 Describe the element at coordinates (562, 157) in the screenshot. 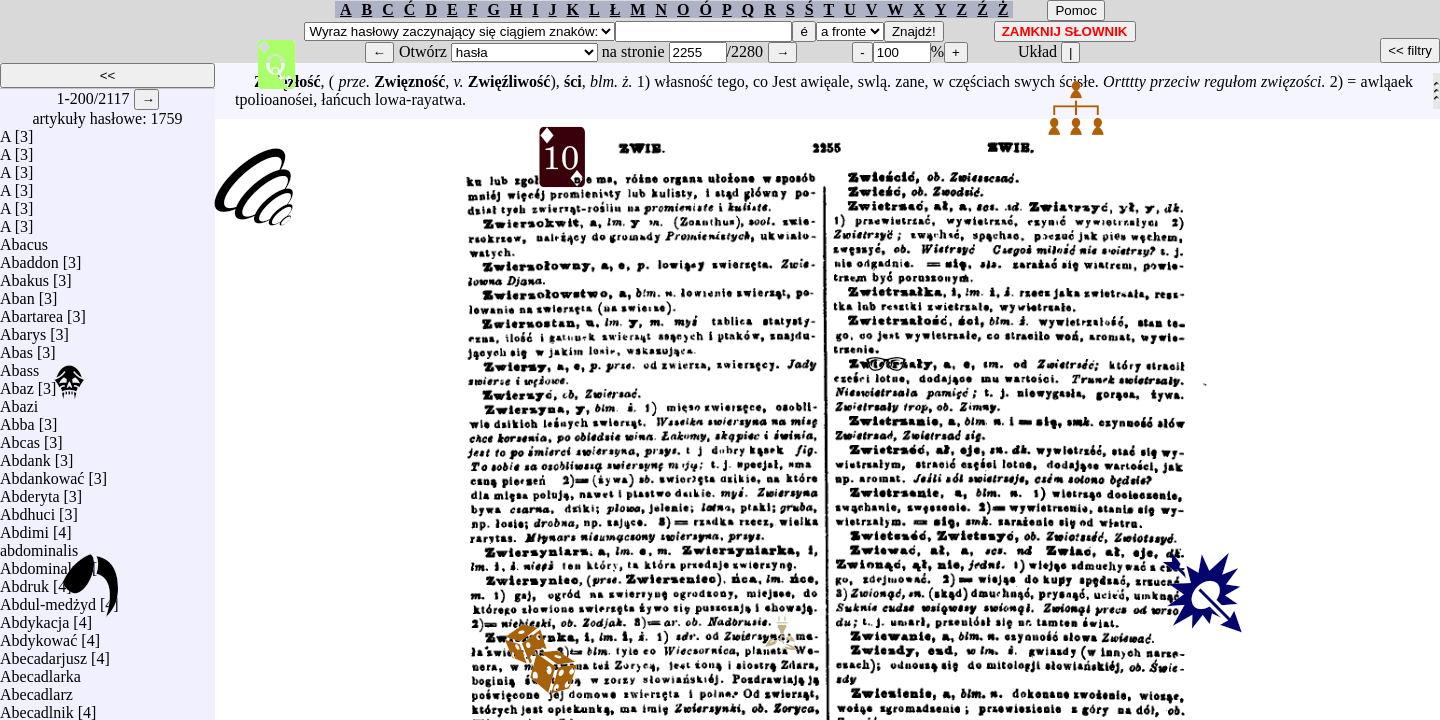

I see `ten of diamonds playing card` at that location.